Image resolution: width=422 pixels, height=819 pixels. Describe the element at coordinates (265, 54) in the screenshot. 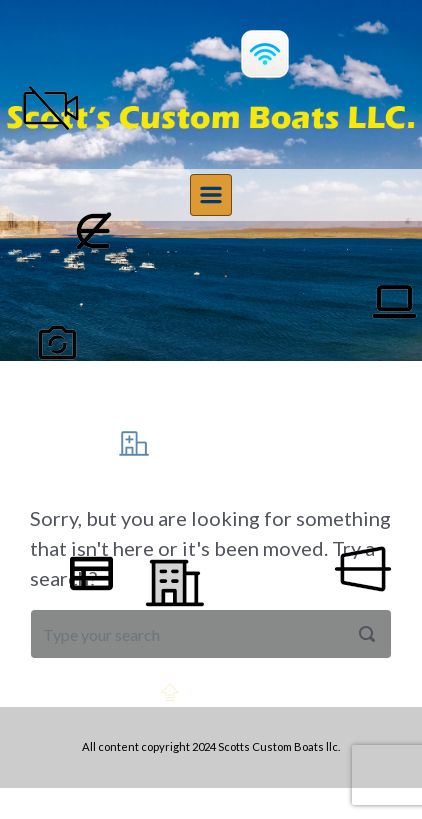

I see `access wireless network settings` at that location.